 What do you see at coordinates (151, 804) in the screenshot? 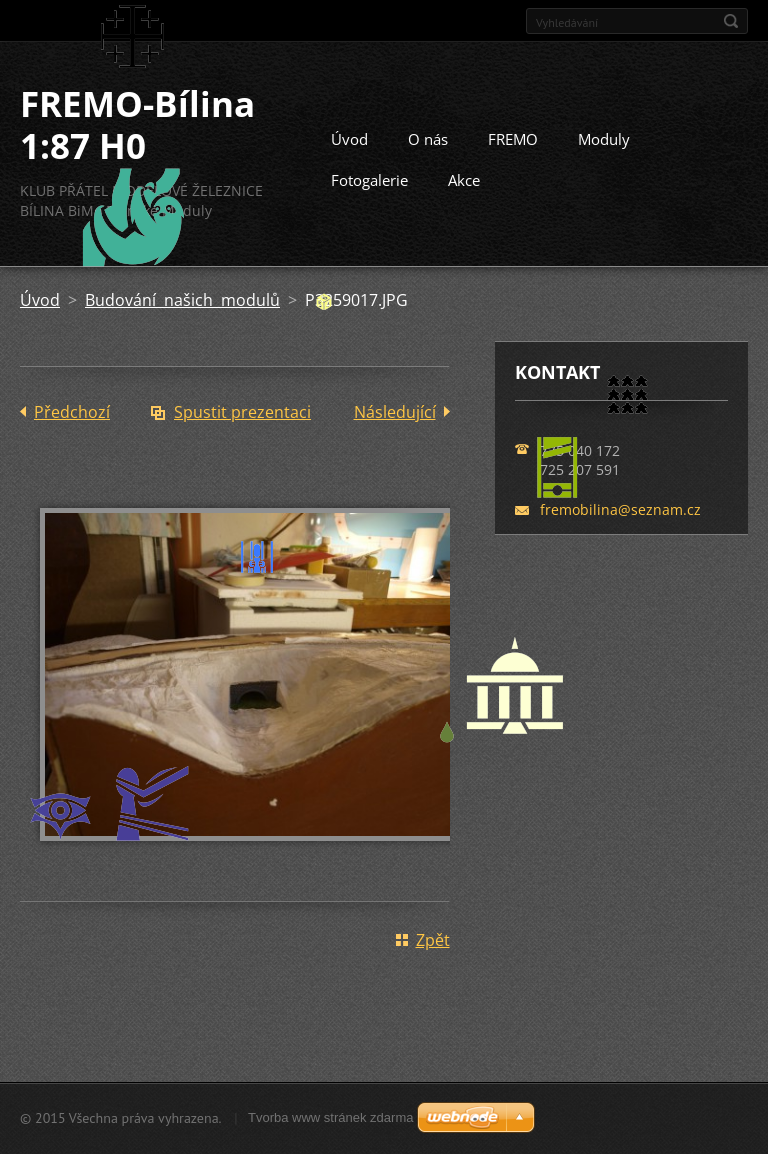
I see `lock picking skill or ability in a game` at bounding box center [151, 804].